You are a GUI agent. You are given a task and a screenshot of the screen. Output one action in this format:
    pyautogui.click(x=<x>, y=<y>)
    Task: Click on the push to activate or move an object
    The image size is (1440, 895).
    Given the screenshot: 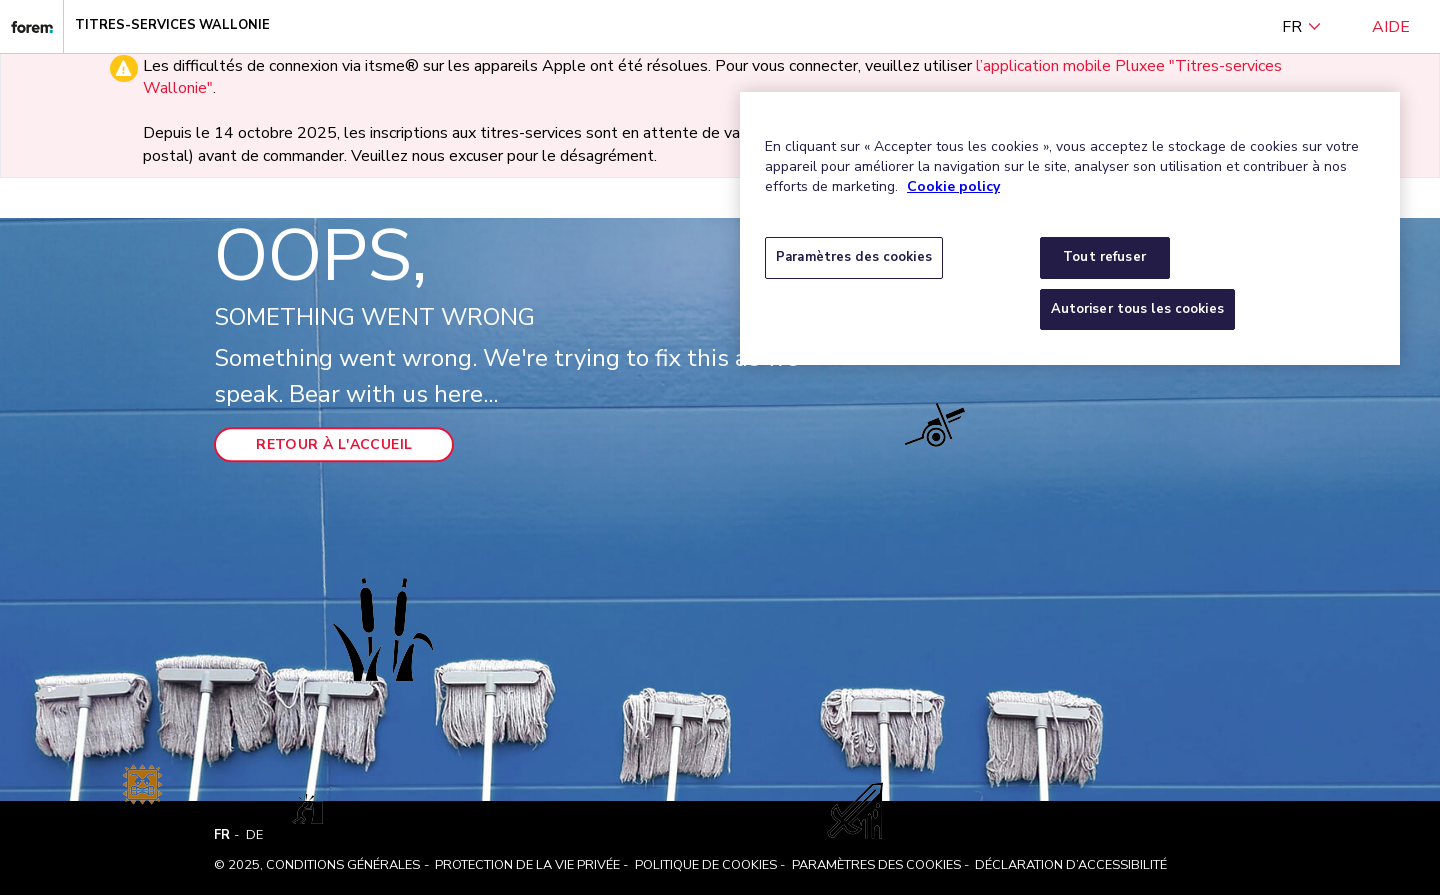 What is the action you would take?
    pyautogui.click(x=307, y=808)
    